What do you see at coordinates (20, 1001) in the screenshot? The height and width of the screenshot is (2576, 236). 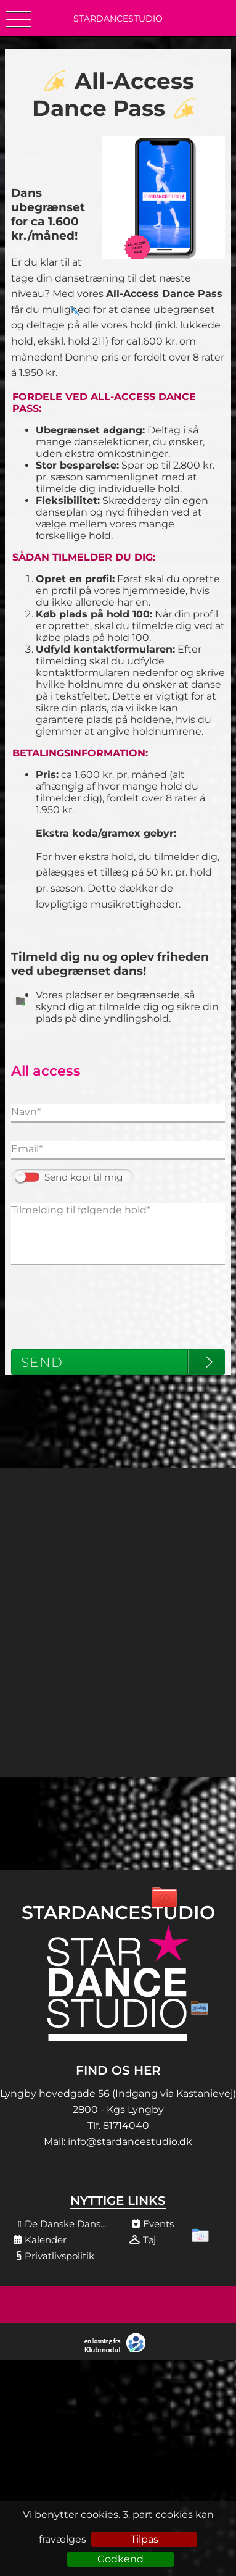 I see `create a new folder` at bounding box center [20, 1001].